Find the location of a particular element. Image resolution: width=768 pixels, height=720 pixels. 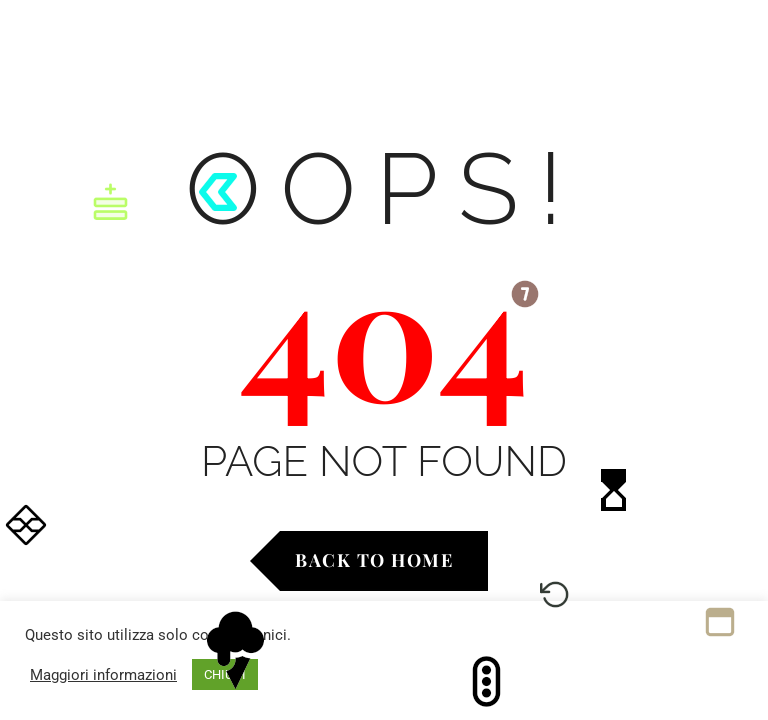

browse dessert or ice cream options is located at coordinates (235, 650).